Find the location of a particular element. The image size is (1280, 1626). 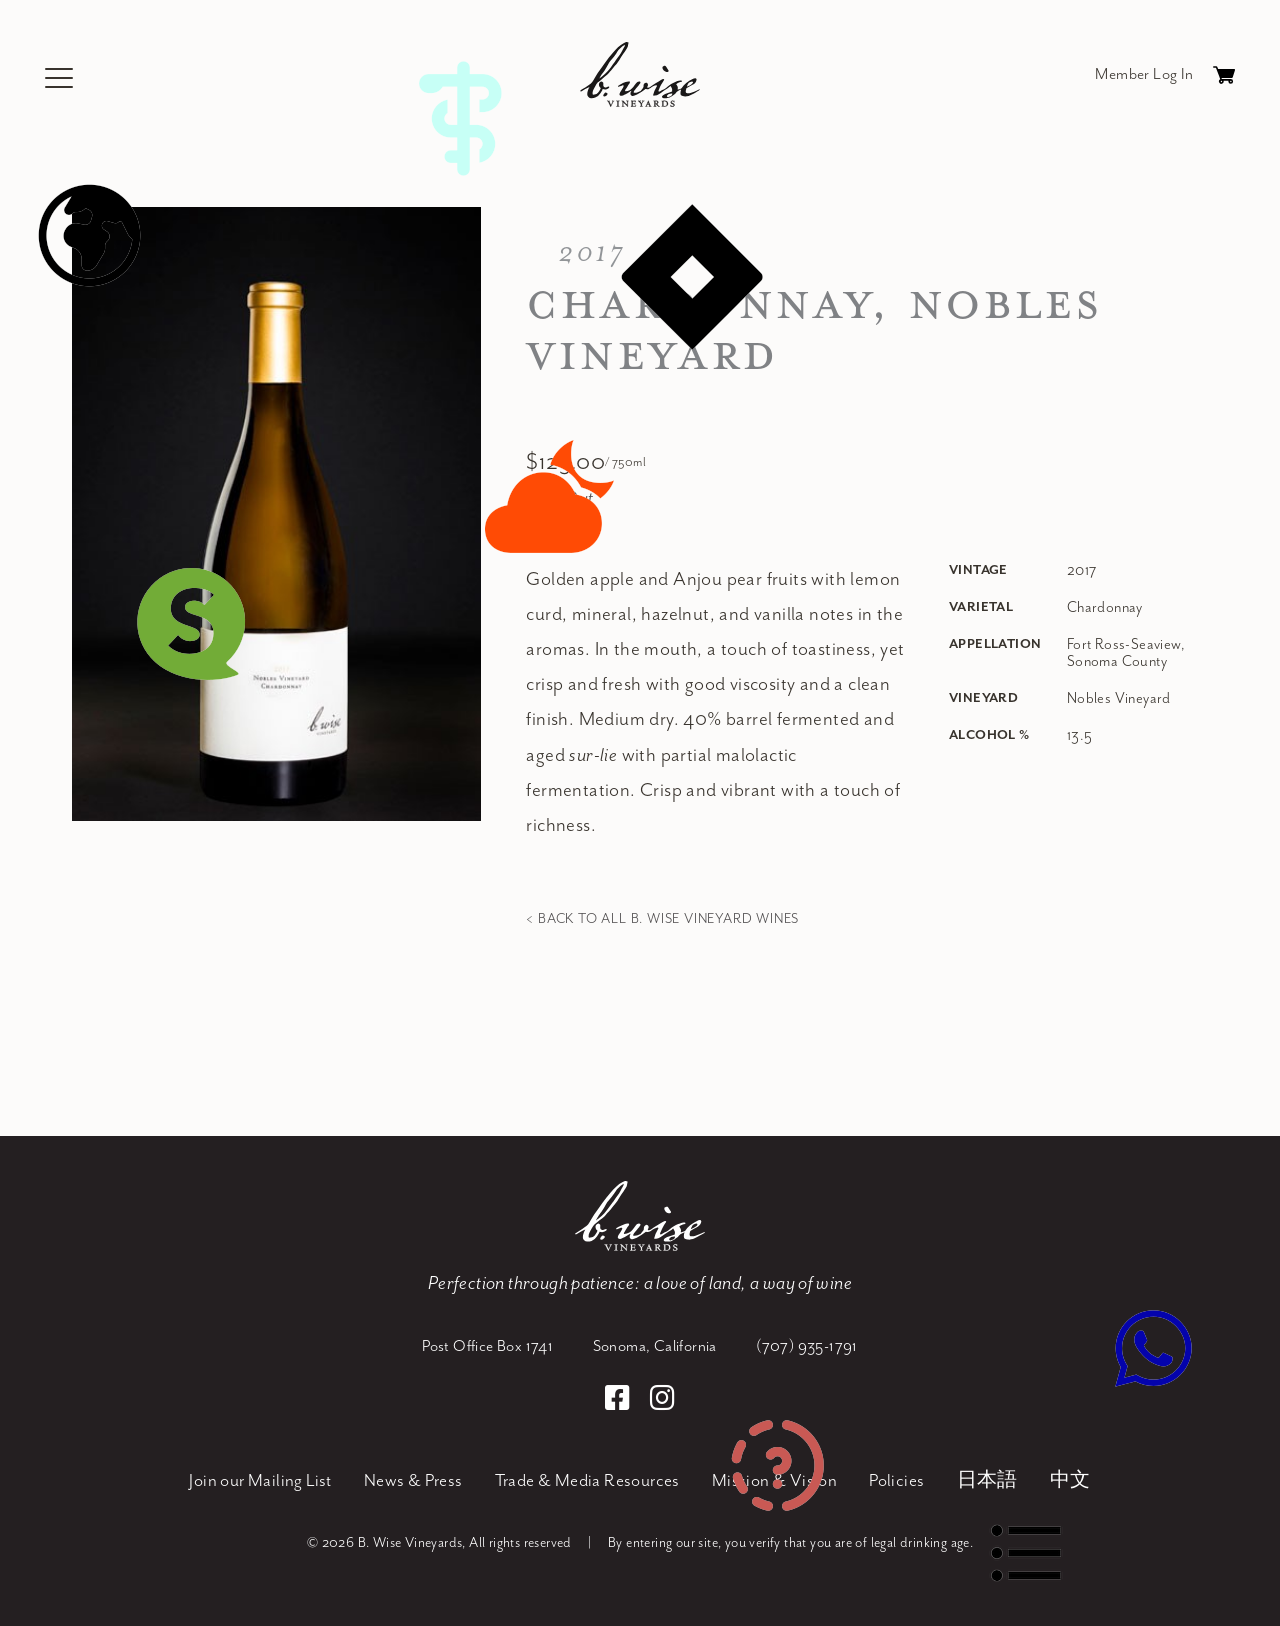

switch to international or global settings is located at coordinates (89, 235).